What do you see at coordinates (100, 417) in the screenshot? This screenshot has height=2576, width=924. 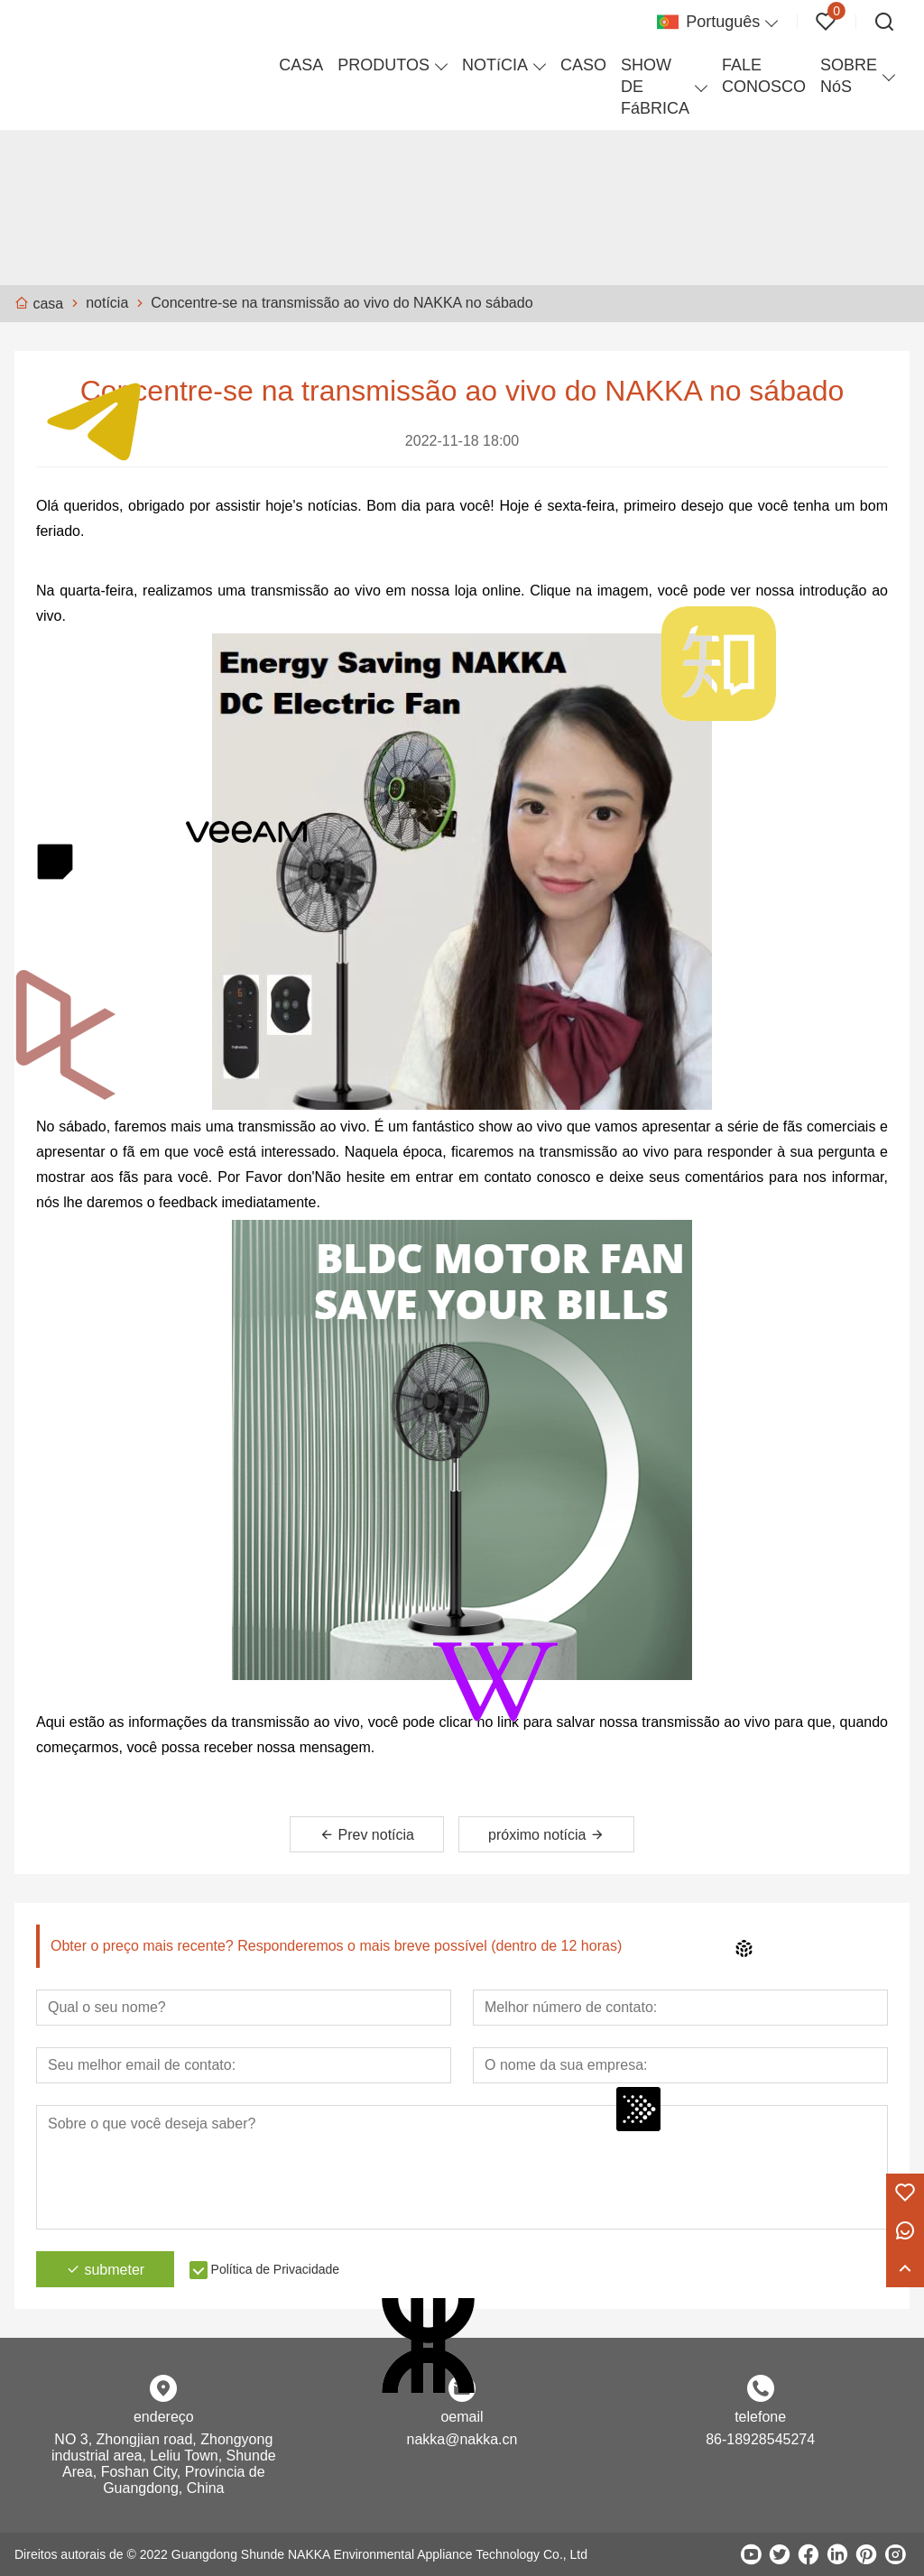 I see `open telegram messaging app` at bounding box center [100, 417].